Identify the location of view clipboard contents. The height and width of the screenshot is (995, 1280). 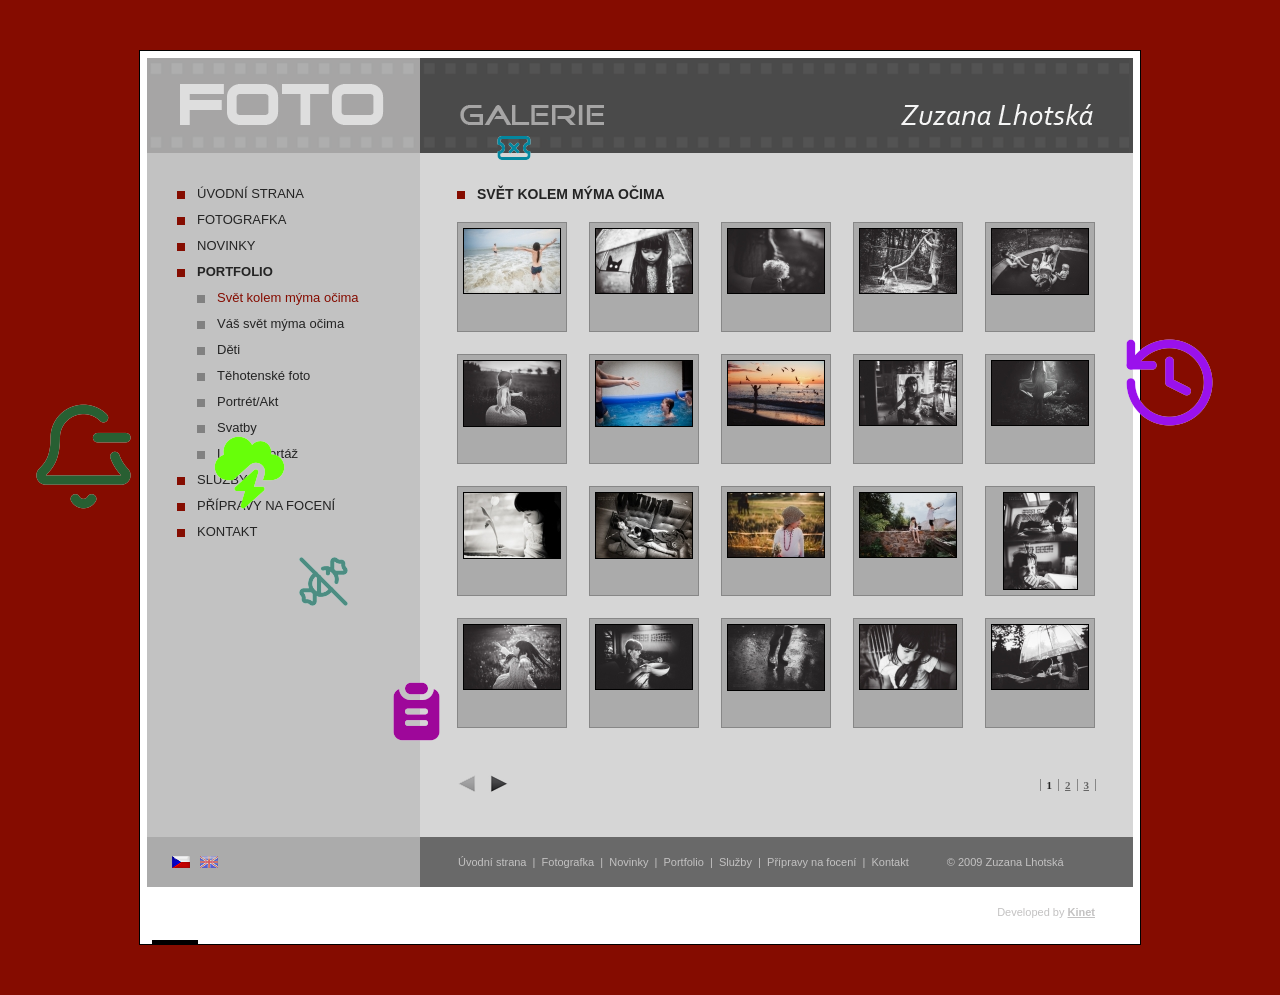
(416, 711).